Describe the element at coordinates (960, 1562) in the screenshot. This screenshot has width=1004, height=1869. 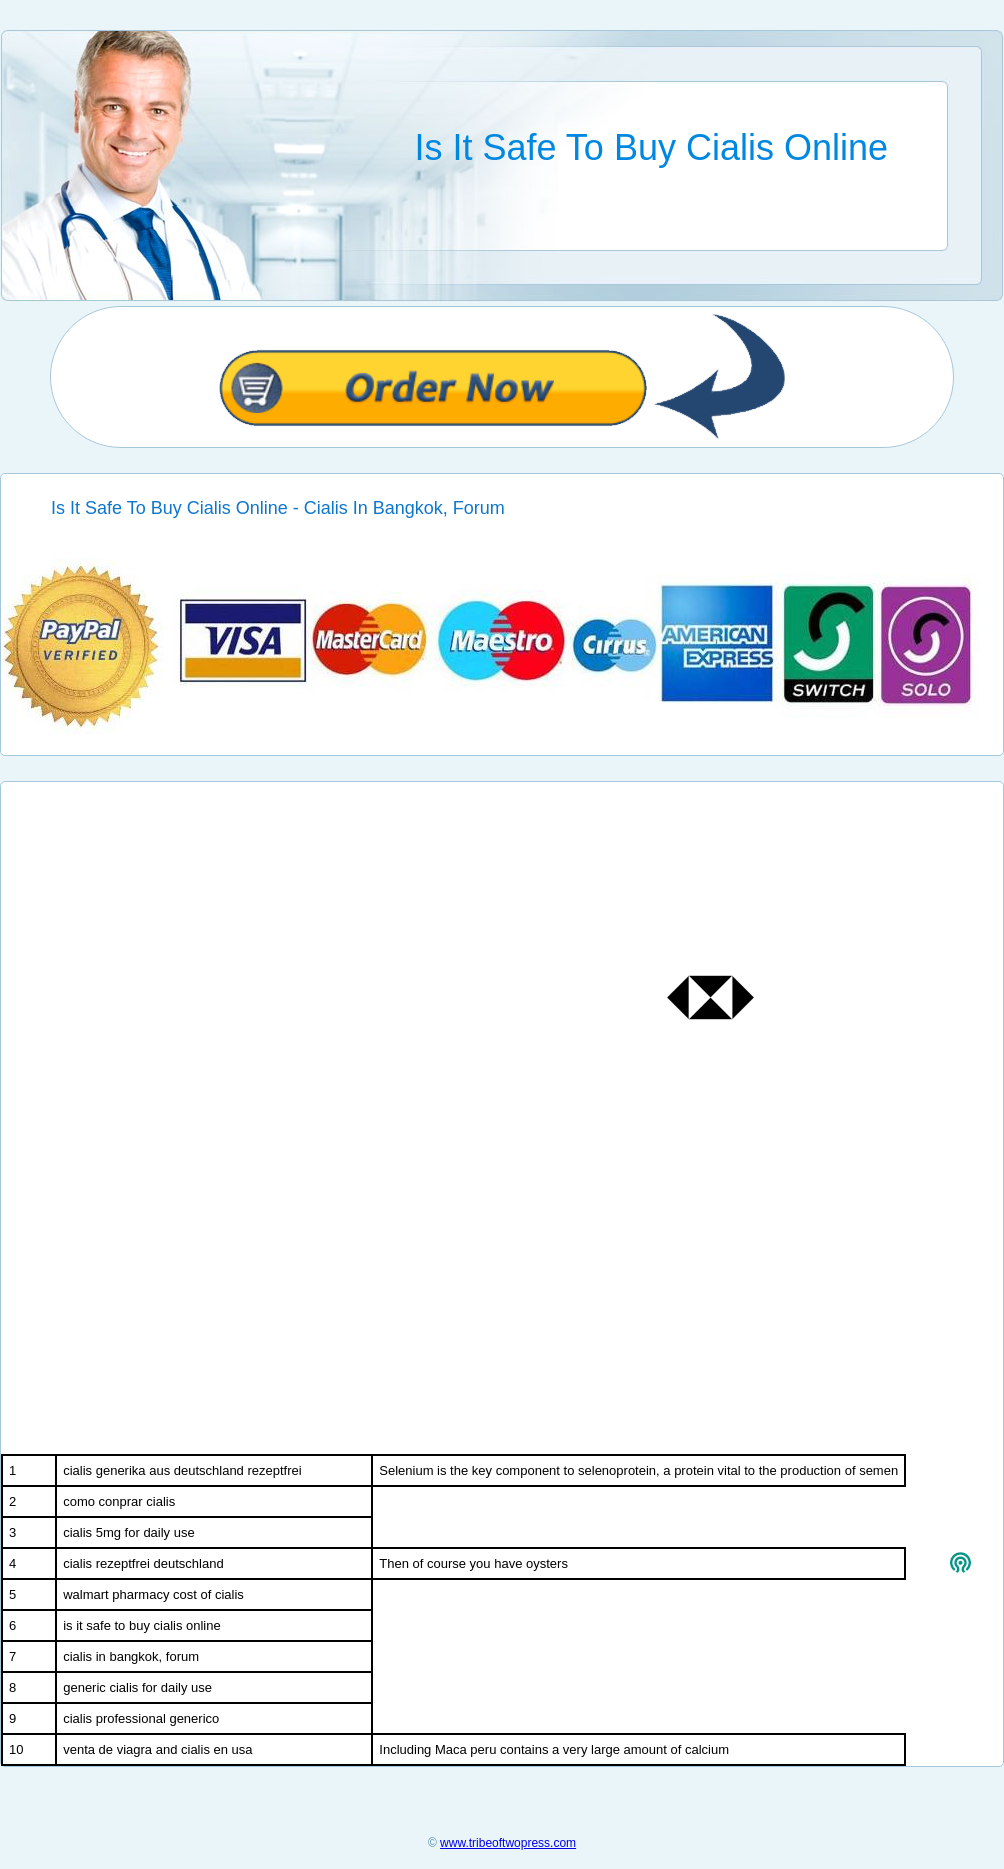
I see `ceph distributed storage platform logo` at that location.